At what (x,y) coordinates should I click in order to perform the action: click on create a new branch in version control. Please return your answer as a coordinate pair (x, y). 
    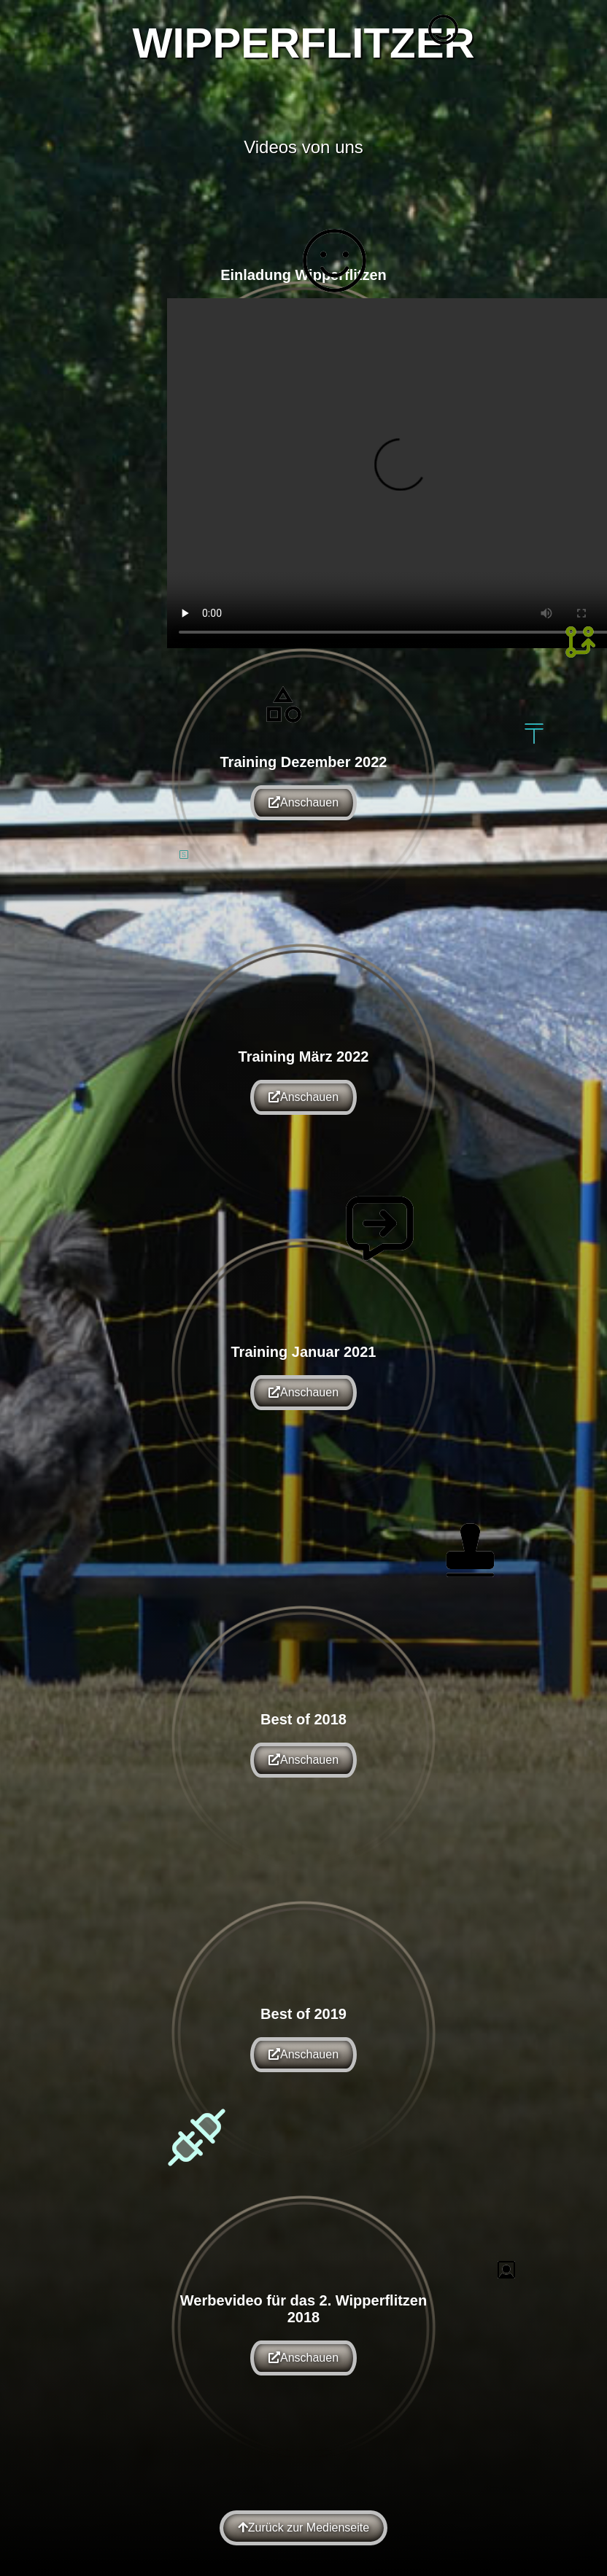
    Looking at the image, I should click on (579, 642).